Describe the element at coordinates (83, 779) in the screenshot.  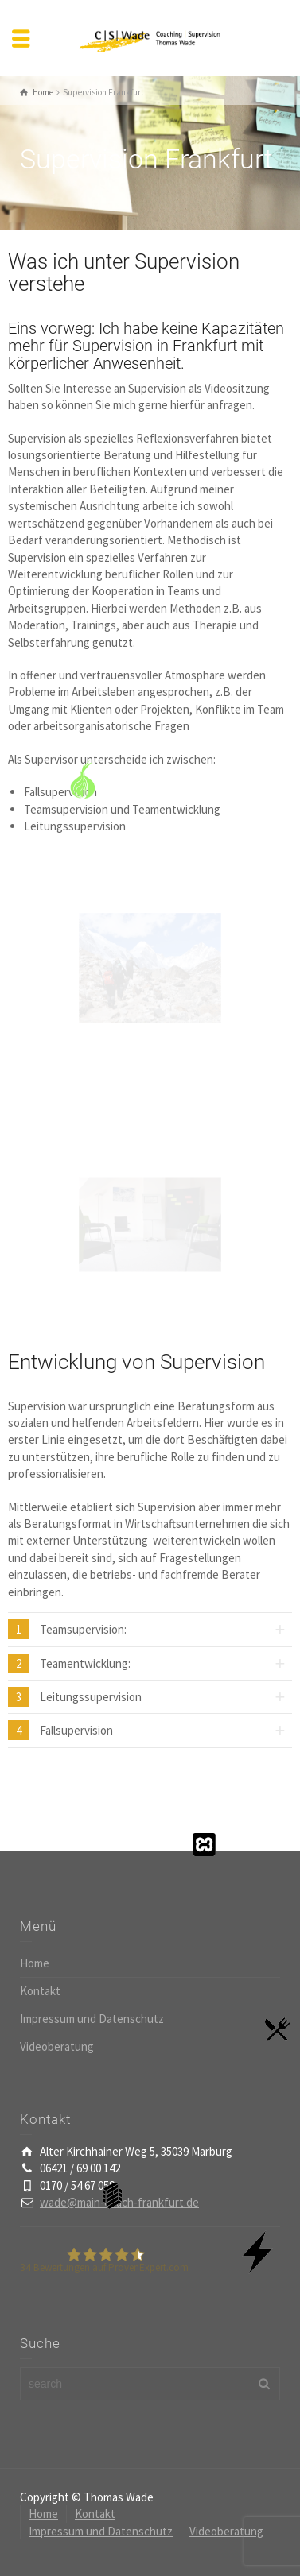
I see `launch the Tor browser for anonymous browsing` at that location.